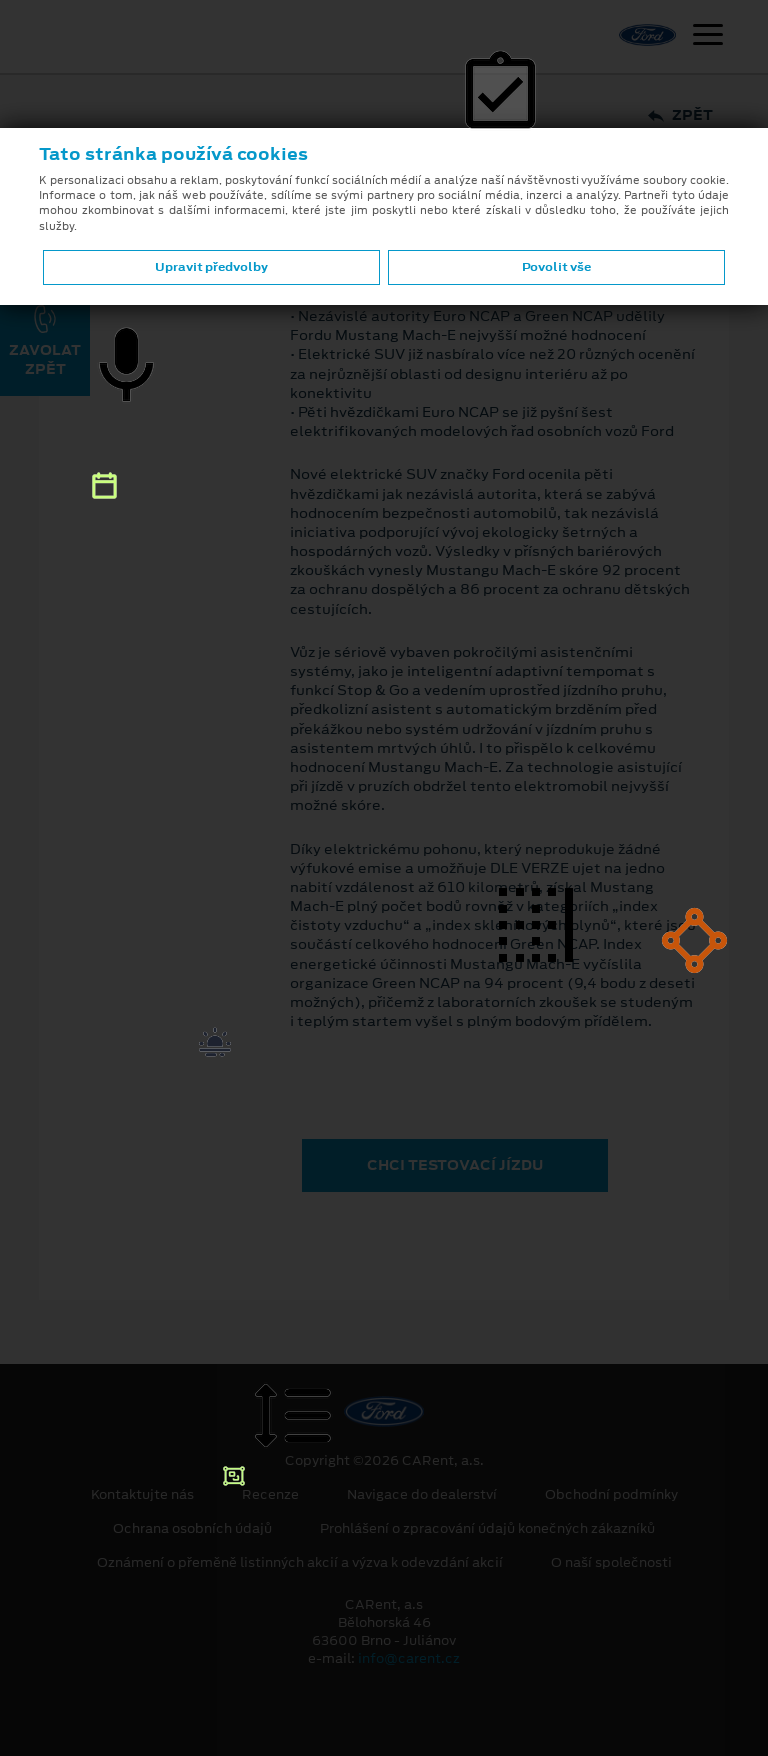 This screenshot has width=768, height=1756. Describe the element at coordinates (694, 940) in the screenshot. I see `view ring network topology` at that location.